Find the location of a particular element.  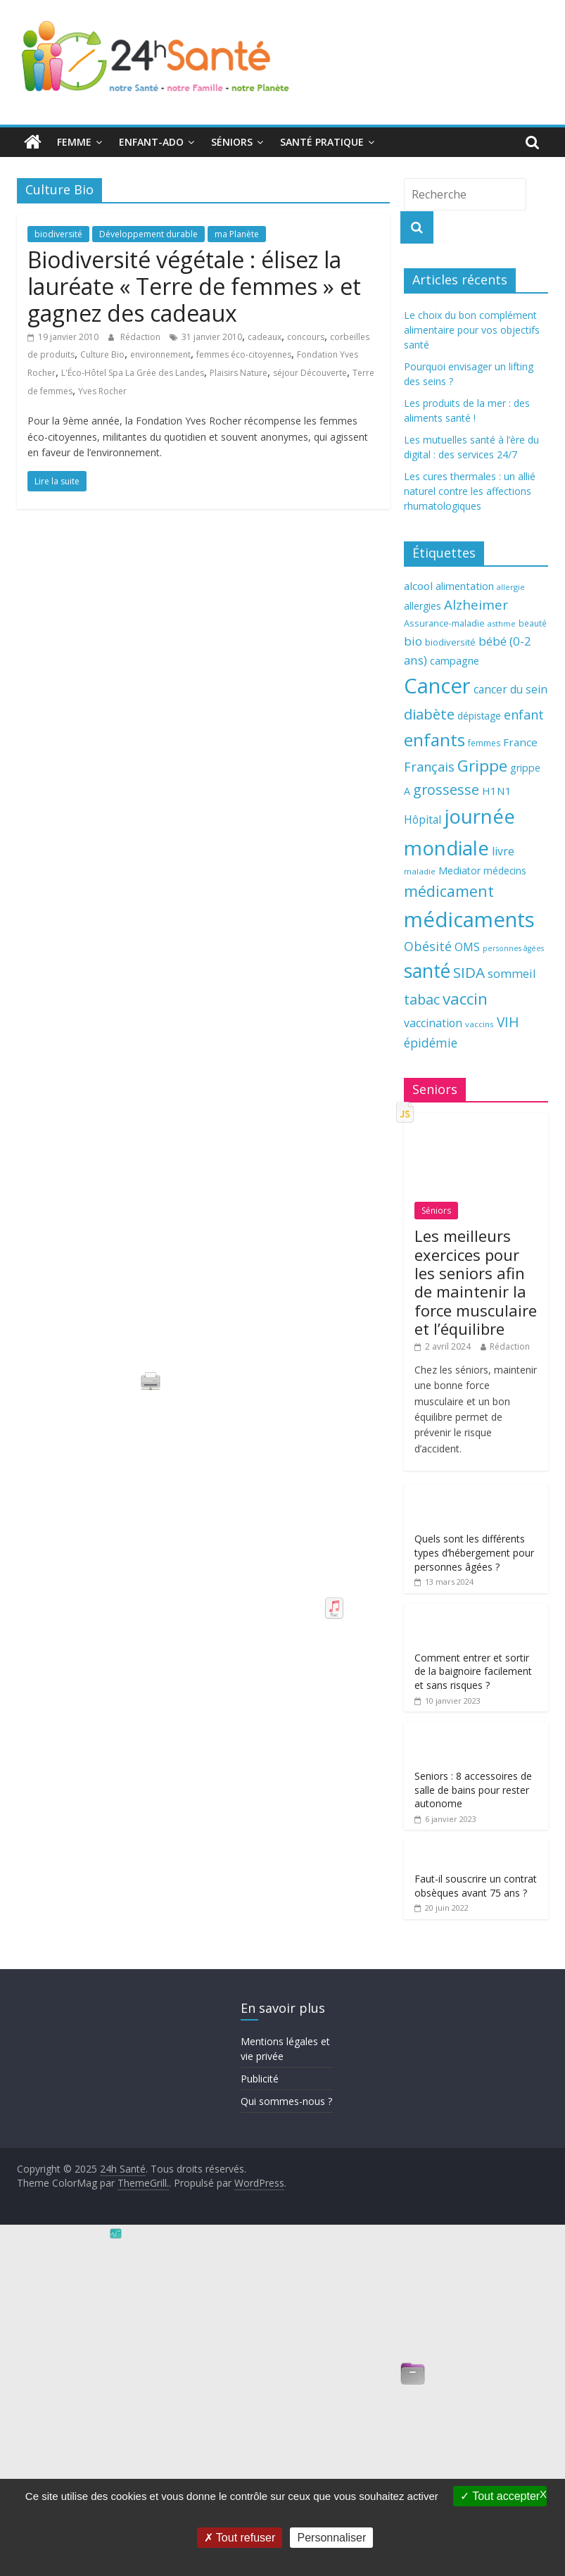

a flac audio file is located at coordinates (334, 1608).